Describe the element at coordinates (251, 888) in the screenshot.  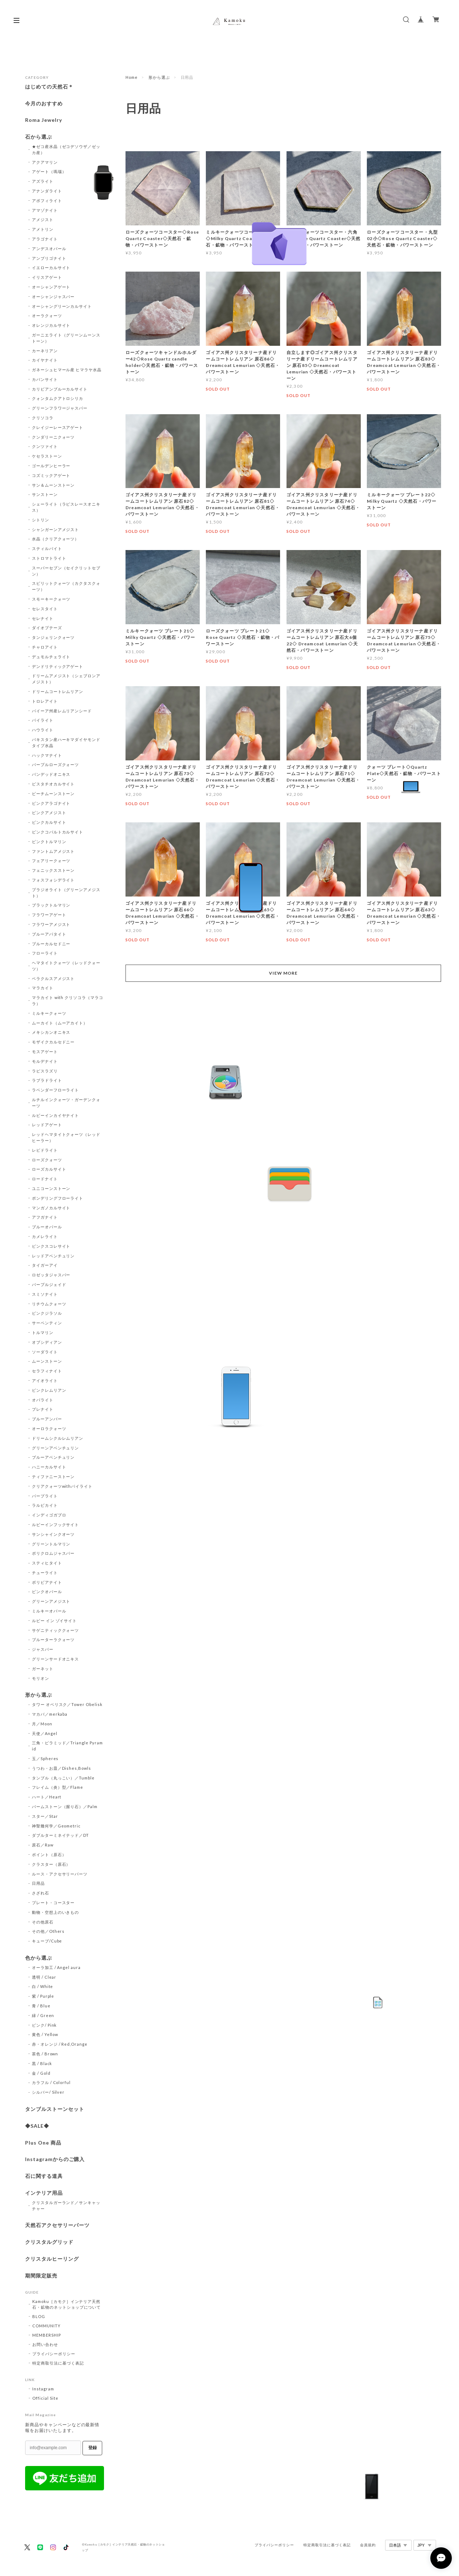
I see `iPhone 12 mini device icon` at that location.